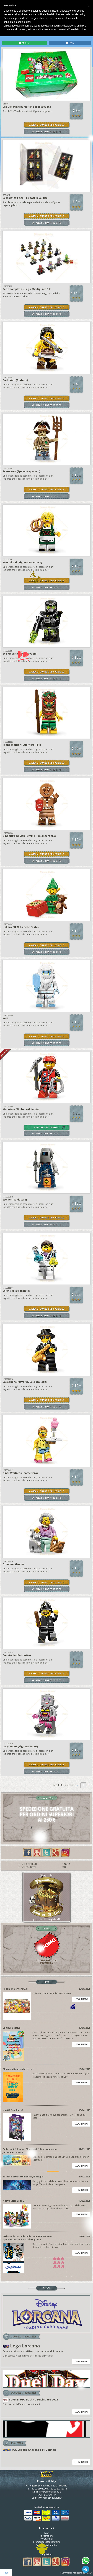  Describe the element at coordinates (59, 2262) in the screenshot. I see `view your army or squad roster` at that location.